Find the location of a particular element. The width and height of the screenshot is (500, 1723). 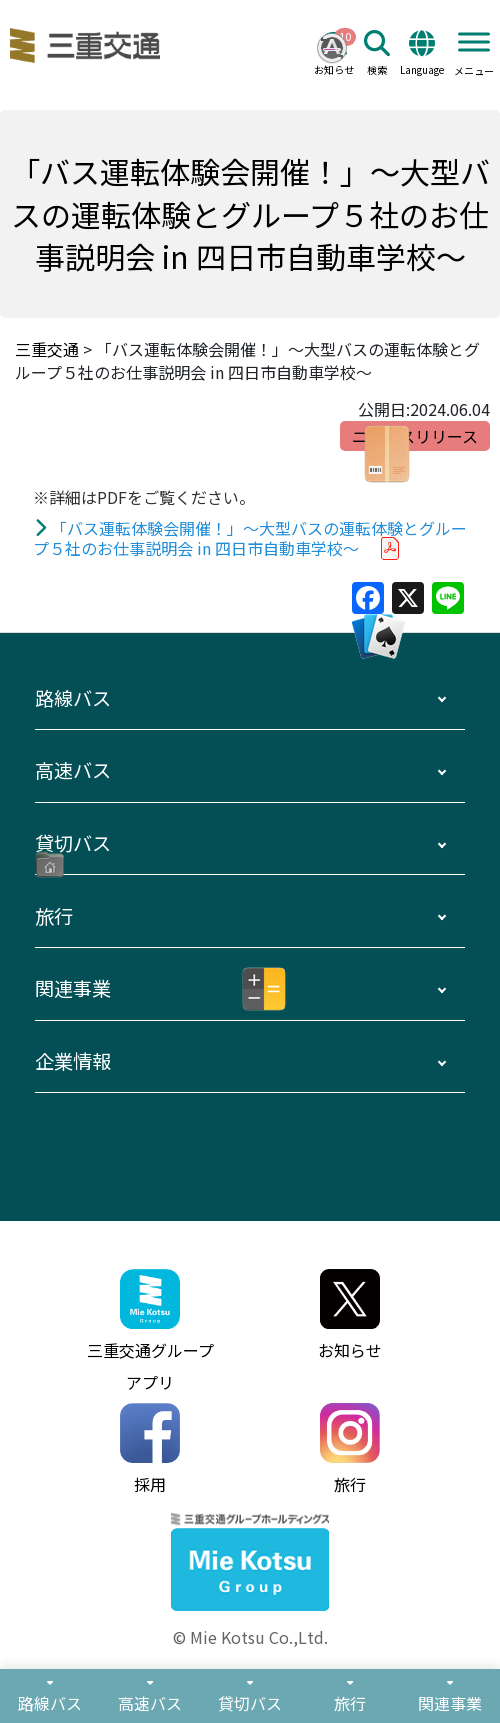

access your home folder is located at coordinates (50, 864).